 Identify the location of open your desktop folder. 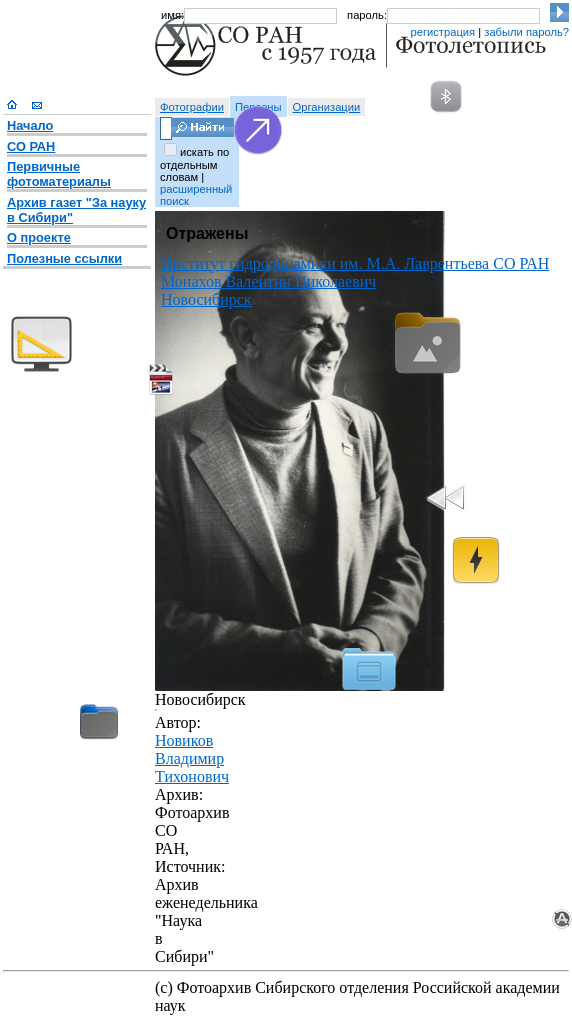
(369, 669).